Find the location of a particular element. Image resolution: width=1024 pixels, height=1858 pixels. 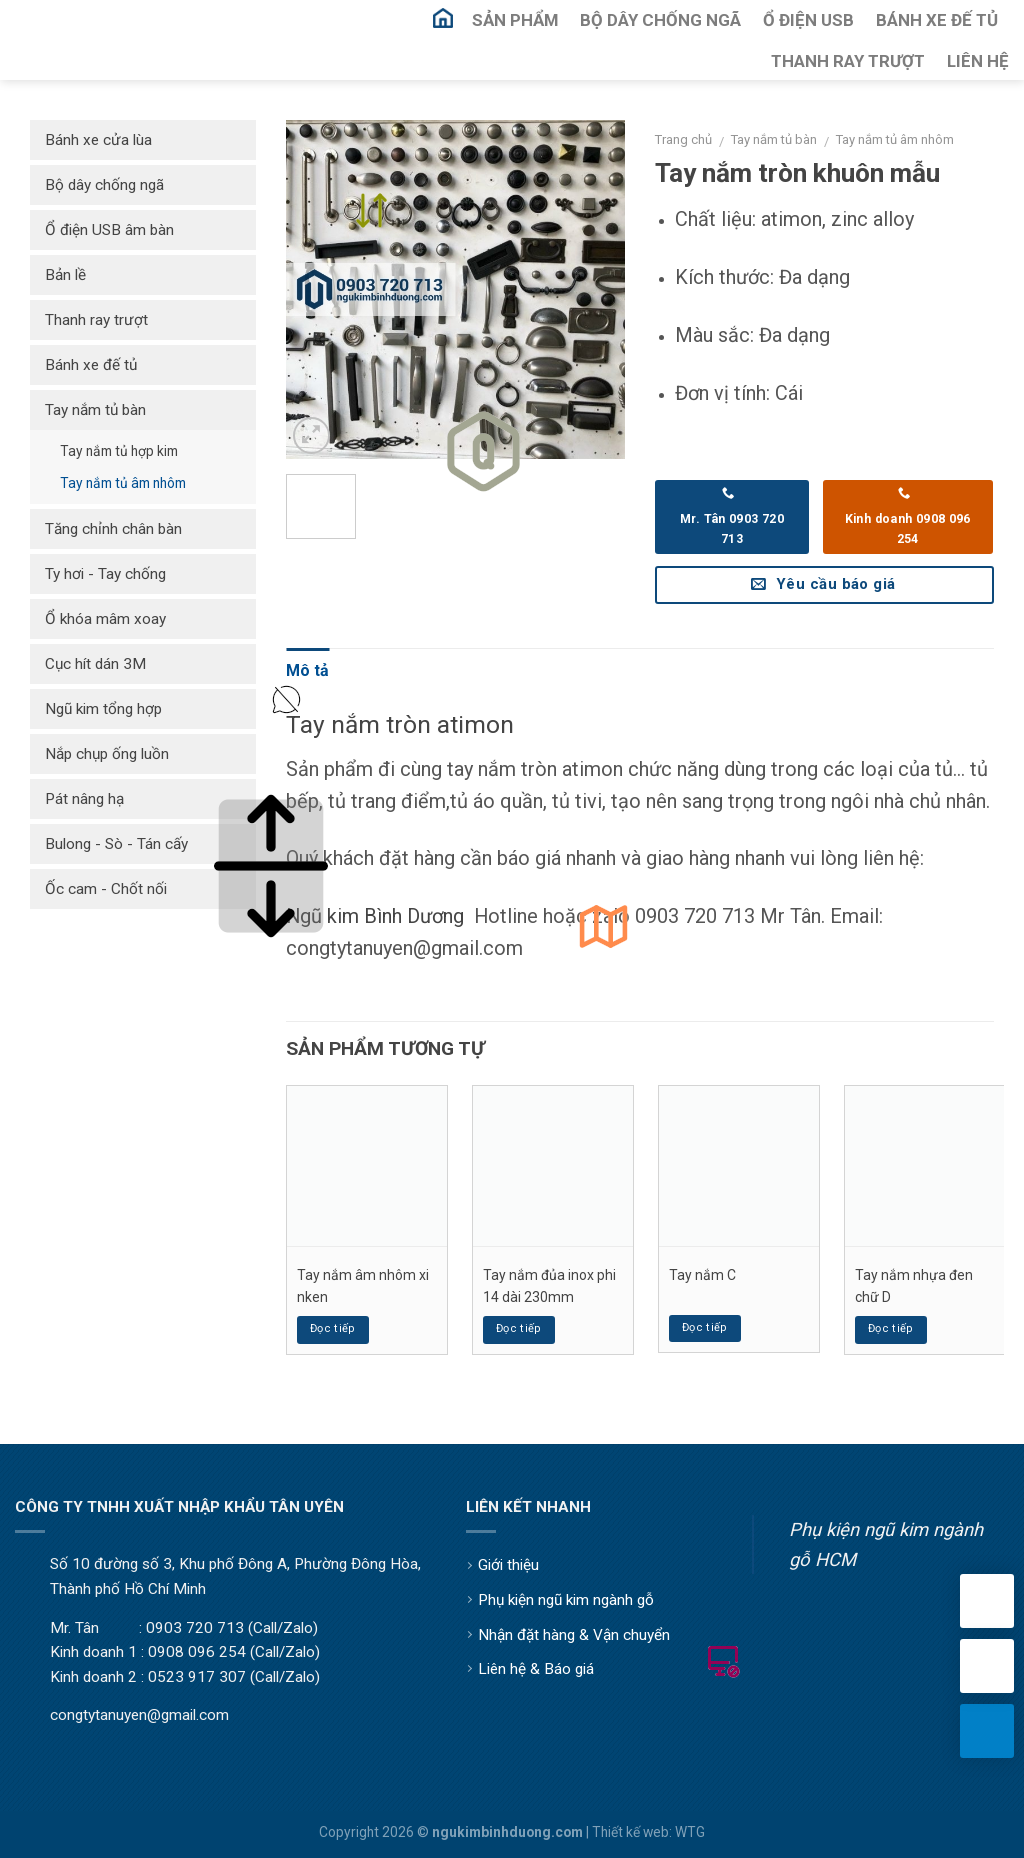

sort items in ascending or descending order is located at coordinates (371, 210).